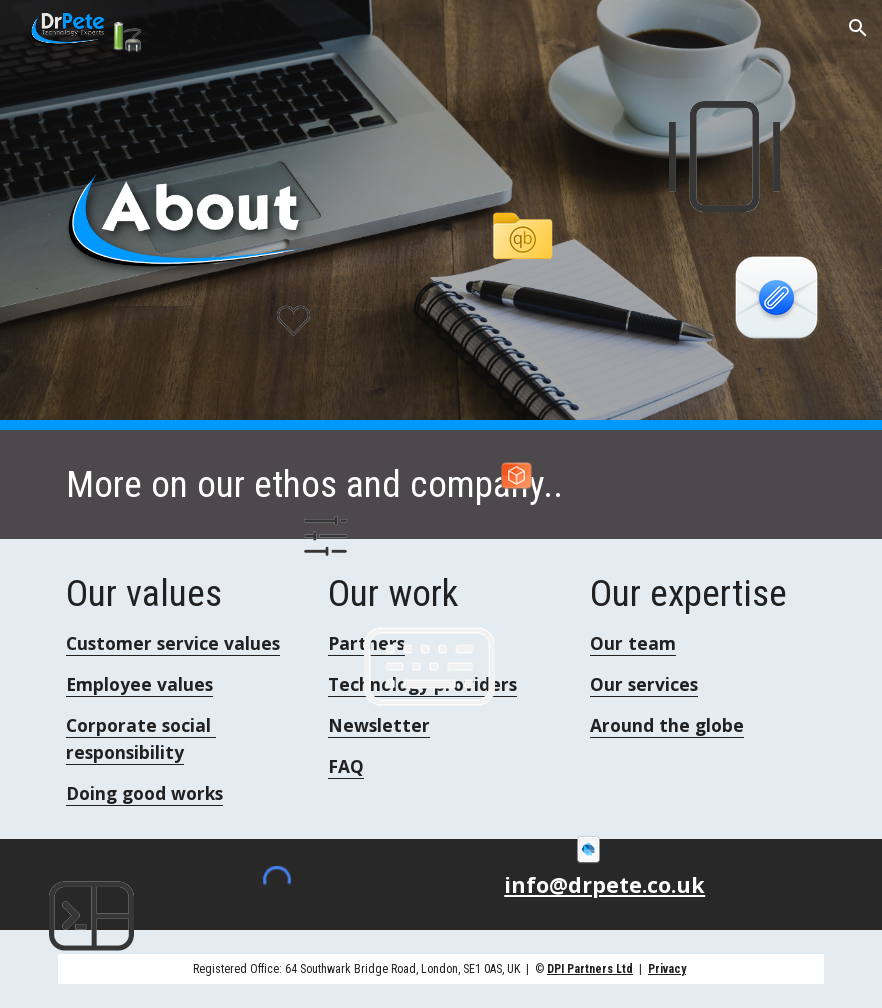 The width and height of the screenshot is (882, 1008). What do you see at coordinates (91, 913) in the screenshot?
I see `open tilix terminal emulator` at bounding box center [91, 913].